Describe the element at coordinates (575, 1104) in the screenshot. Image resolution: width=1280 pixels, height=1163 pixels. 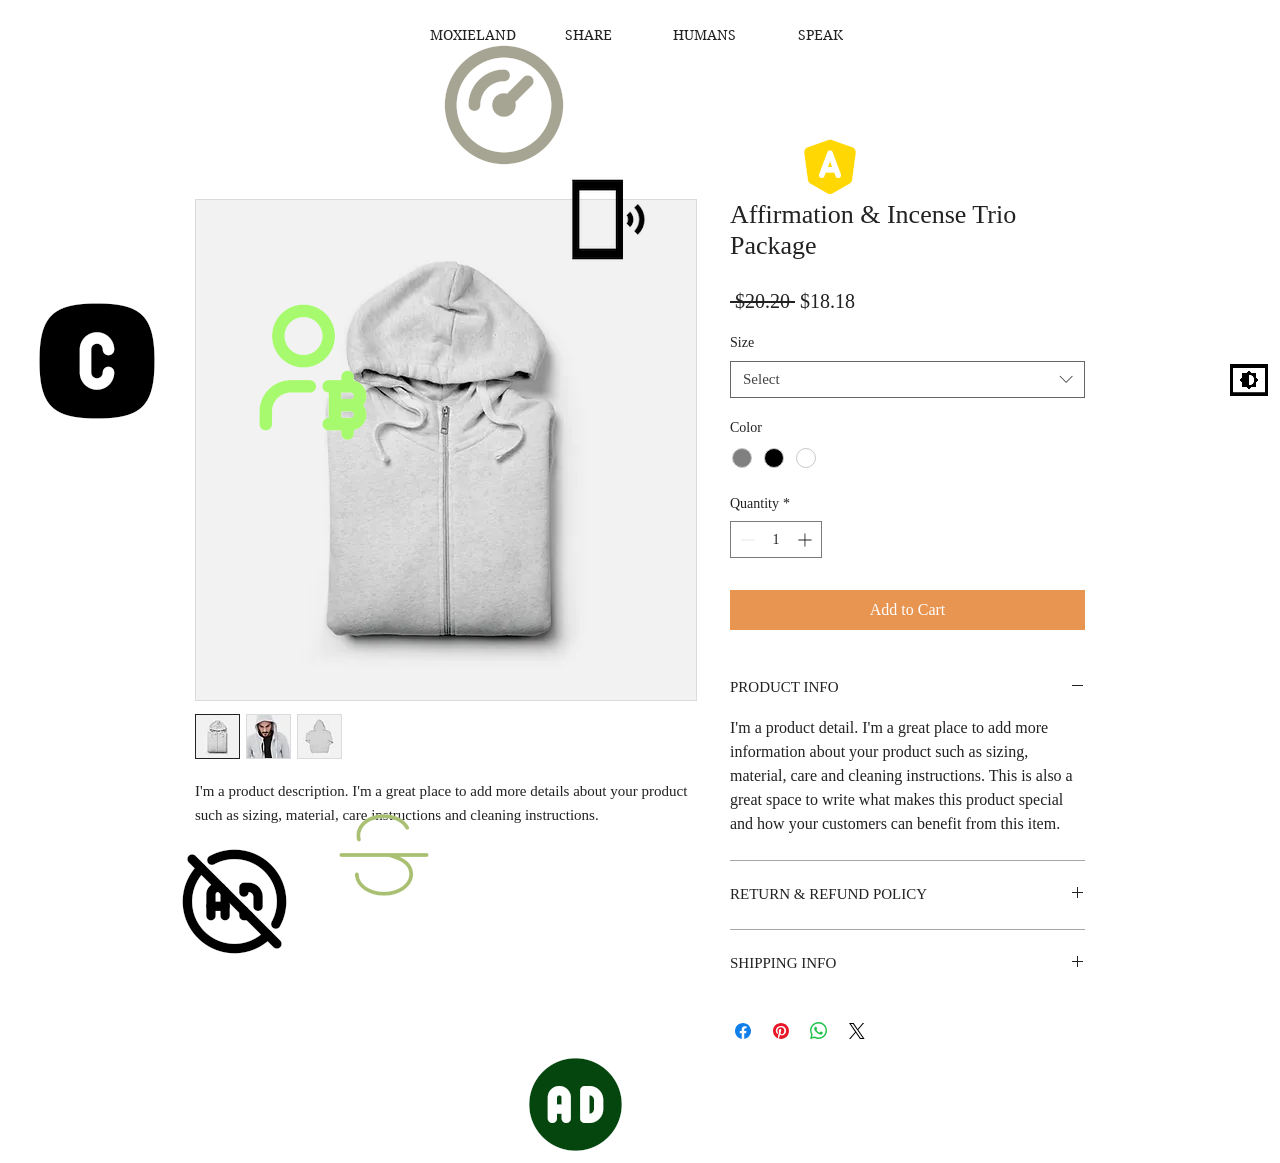
I see `indicates sponsored or advertisement content` at that location.